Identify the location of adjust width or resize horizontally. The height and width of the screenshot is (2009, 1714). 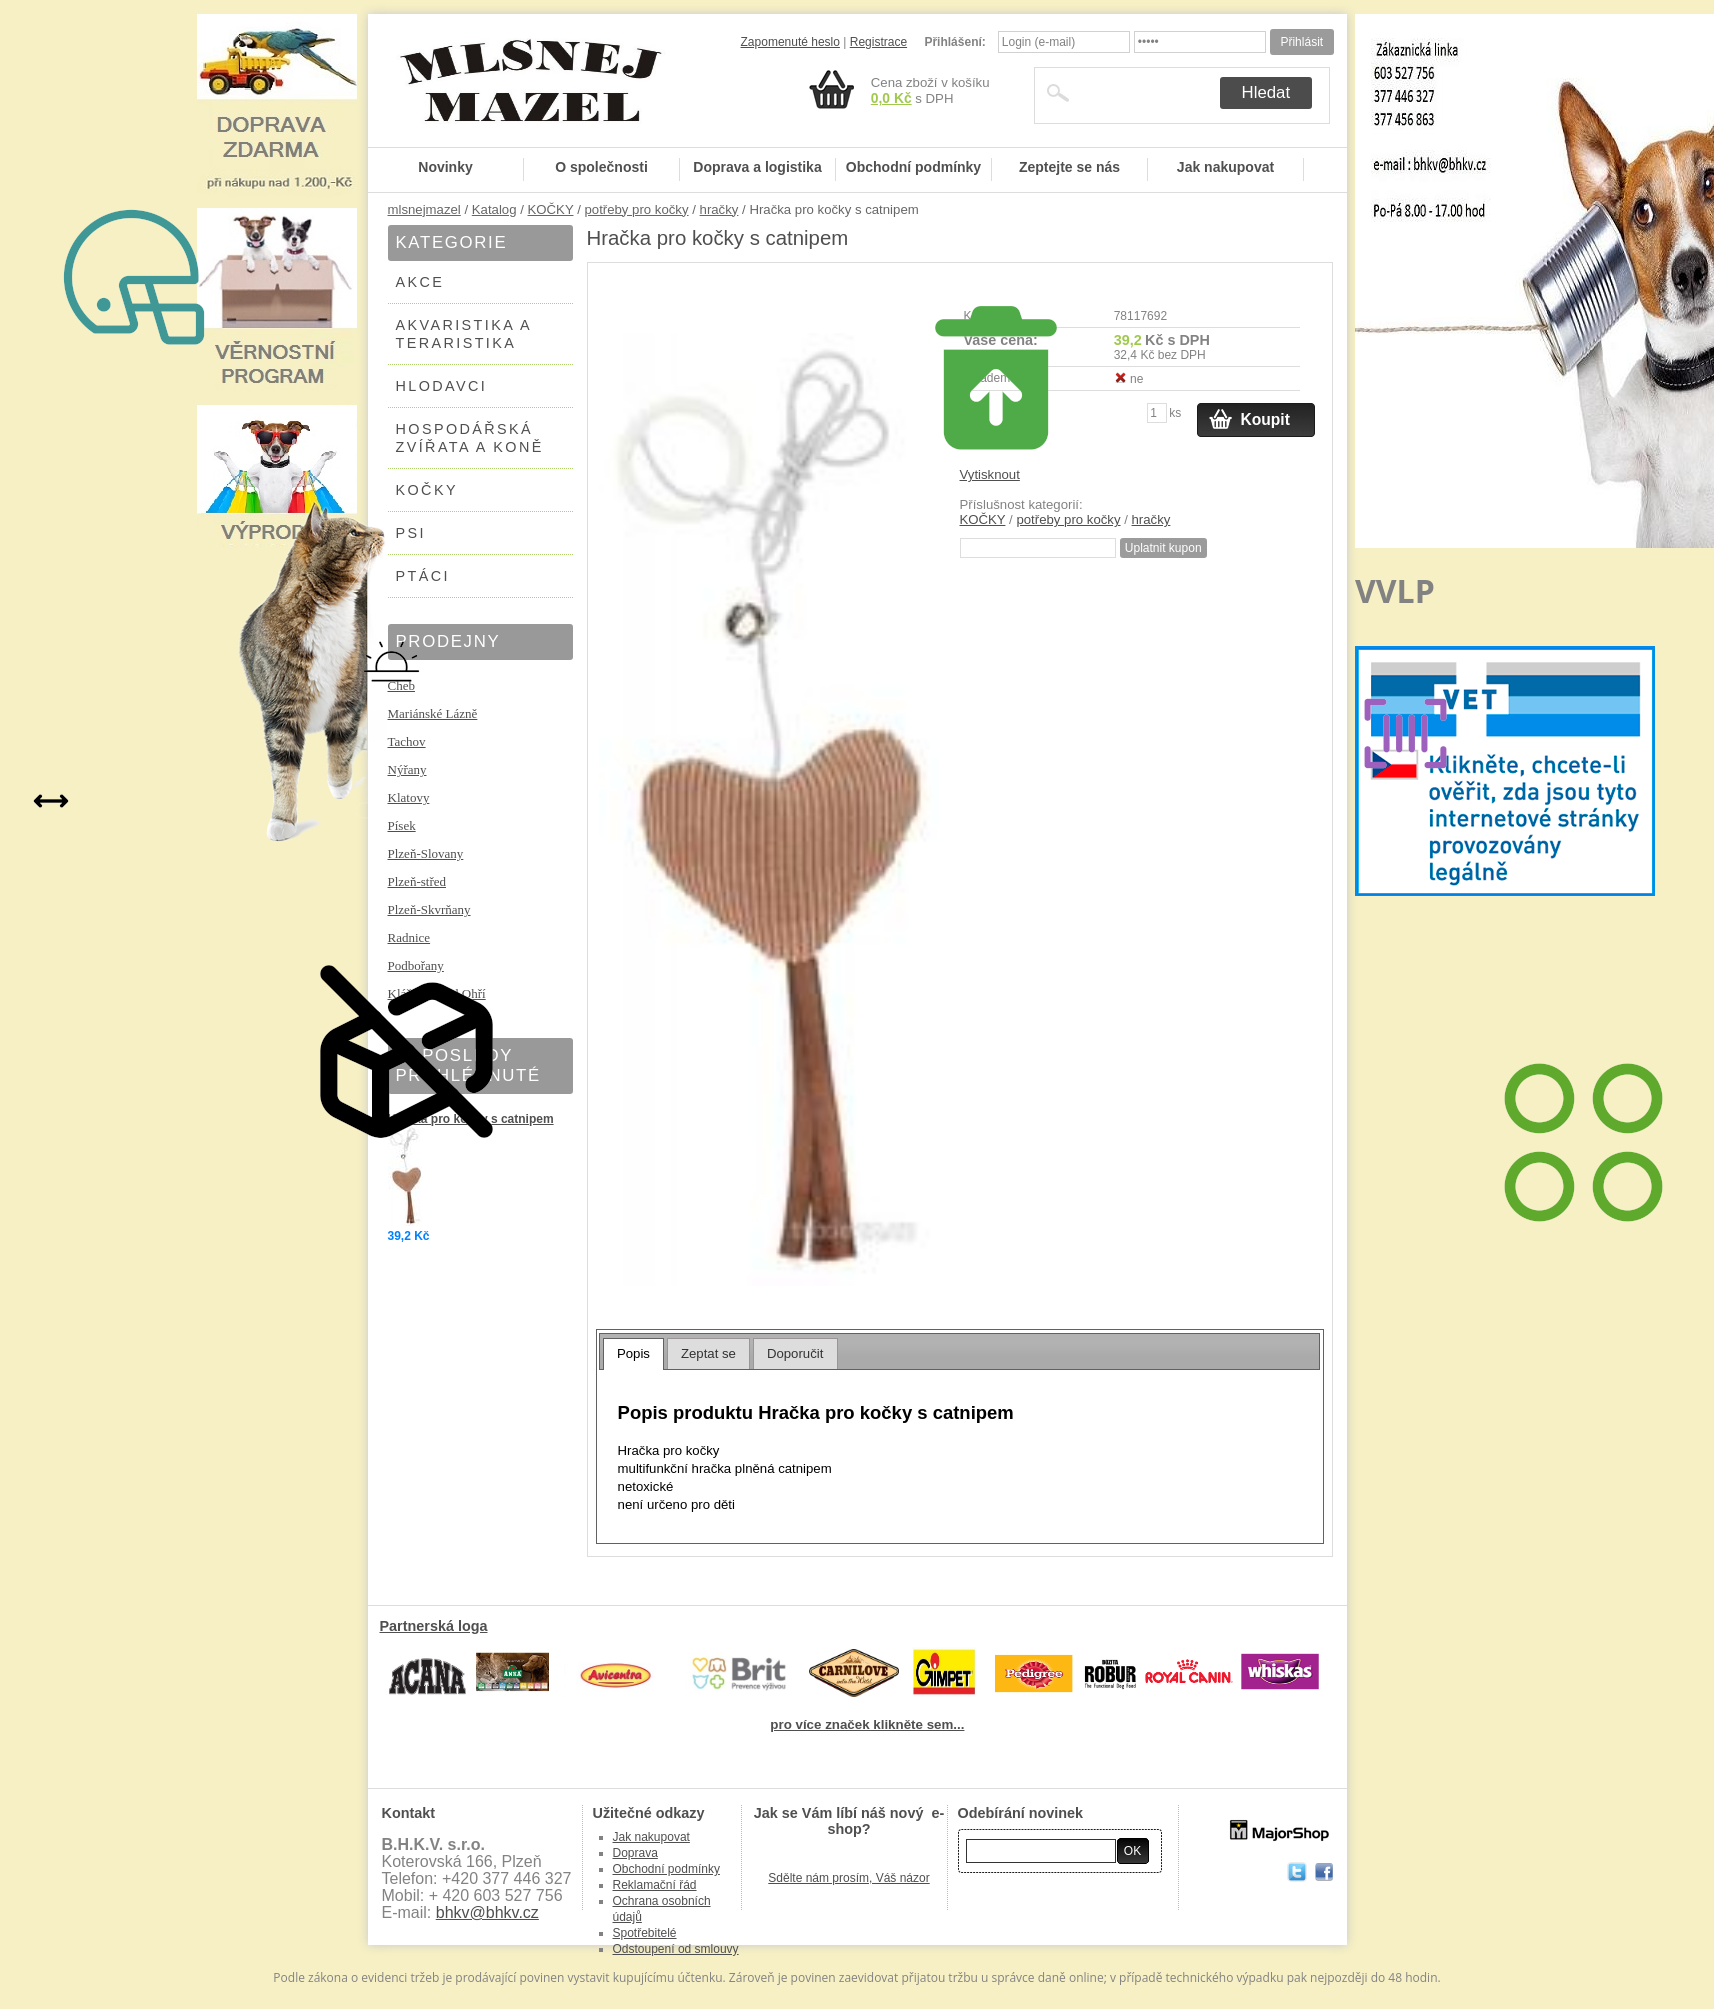
(51, 801).